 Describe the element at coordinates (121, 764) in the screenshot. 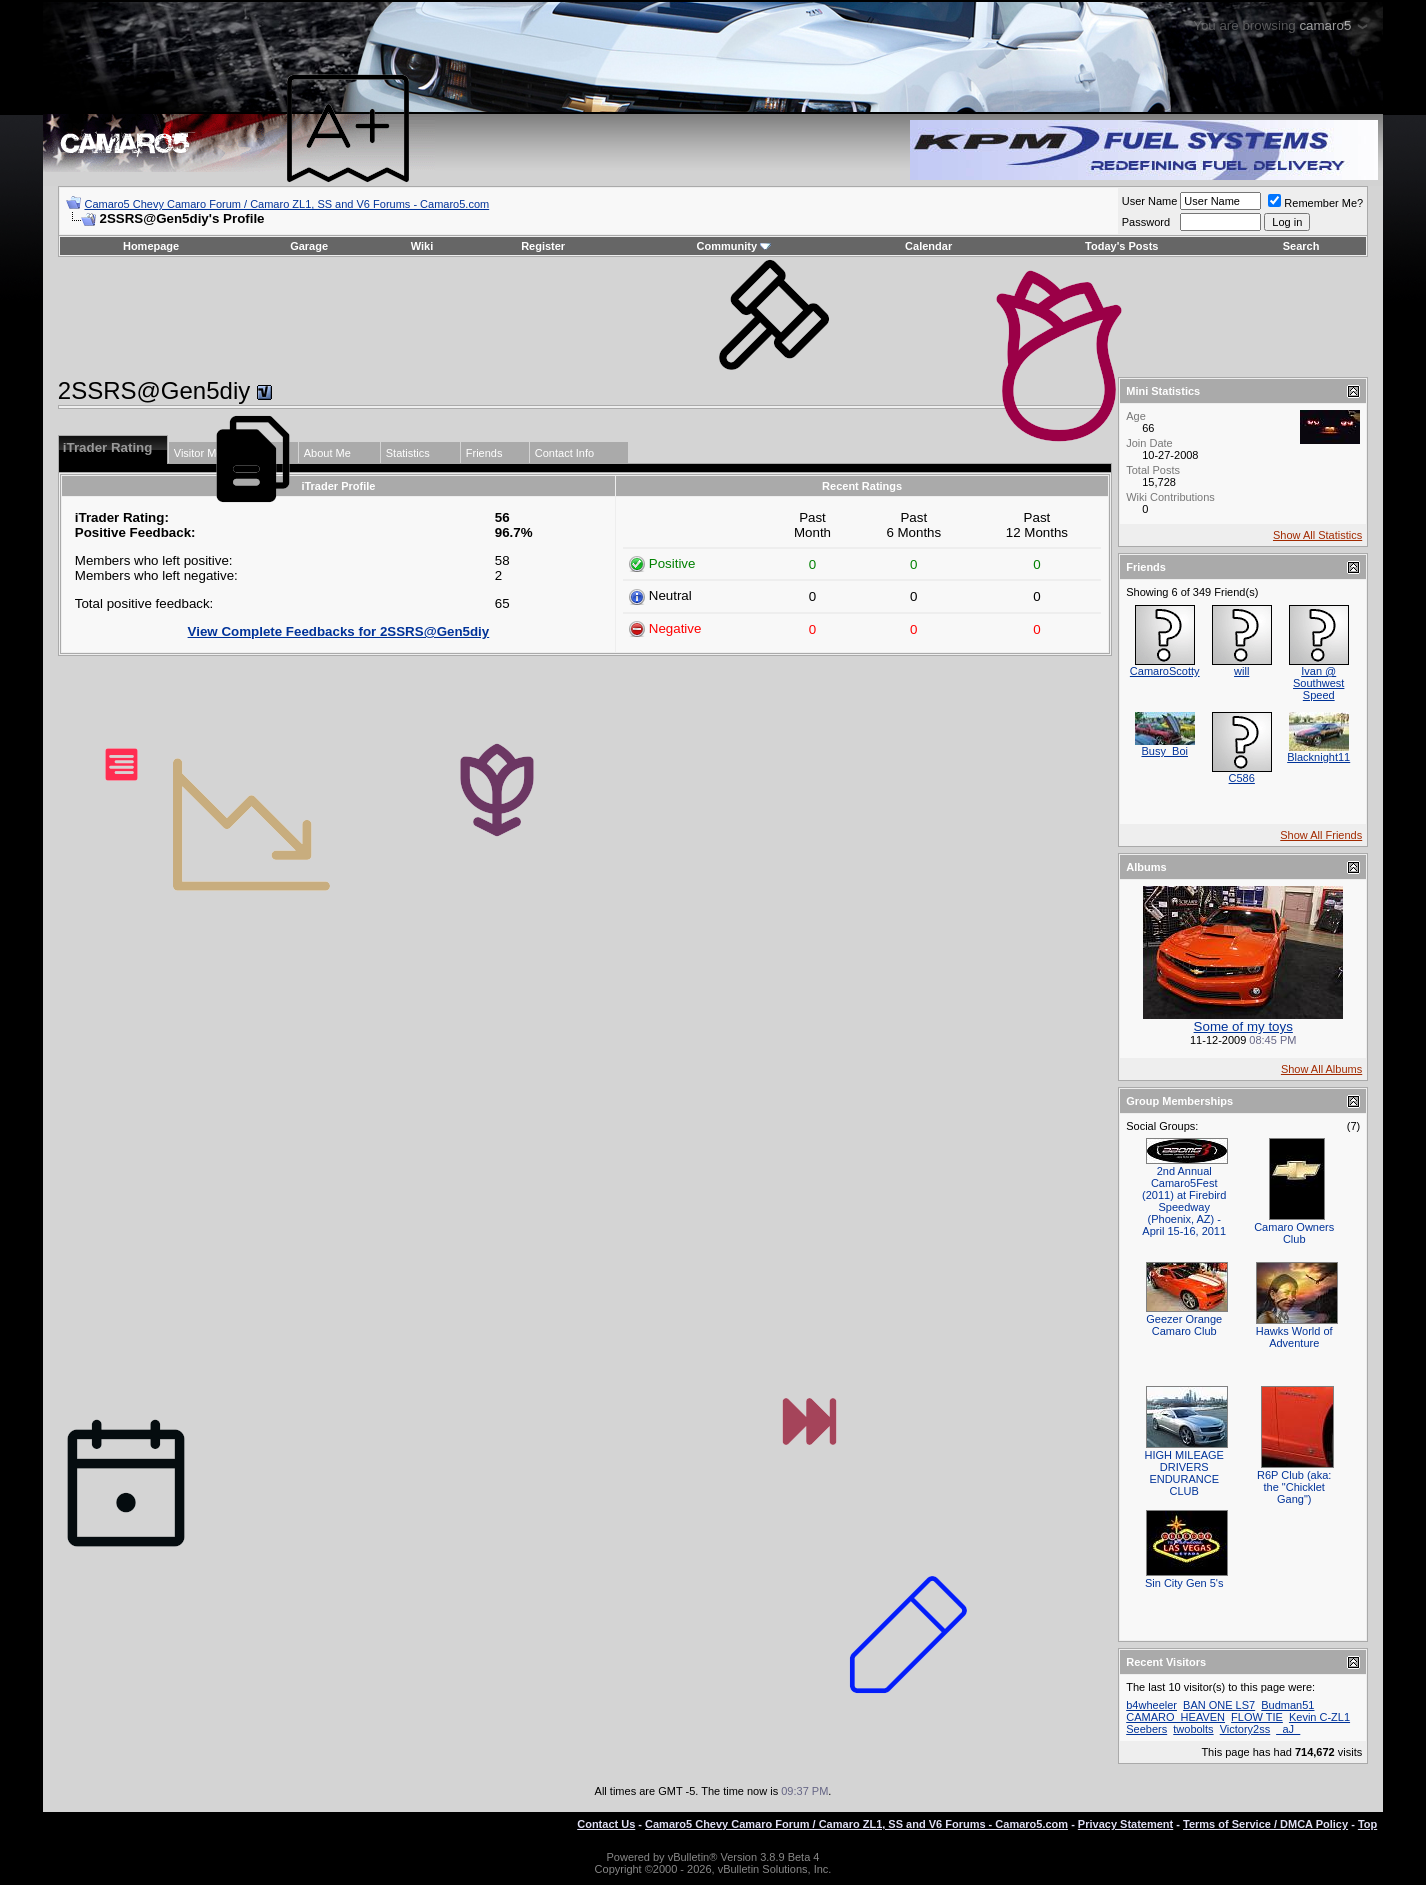

I see `align text to the right` at that location.